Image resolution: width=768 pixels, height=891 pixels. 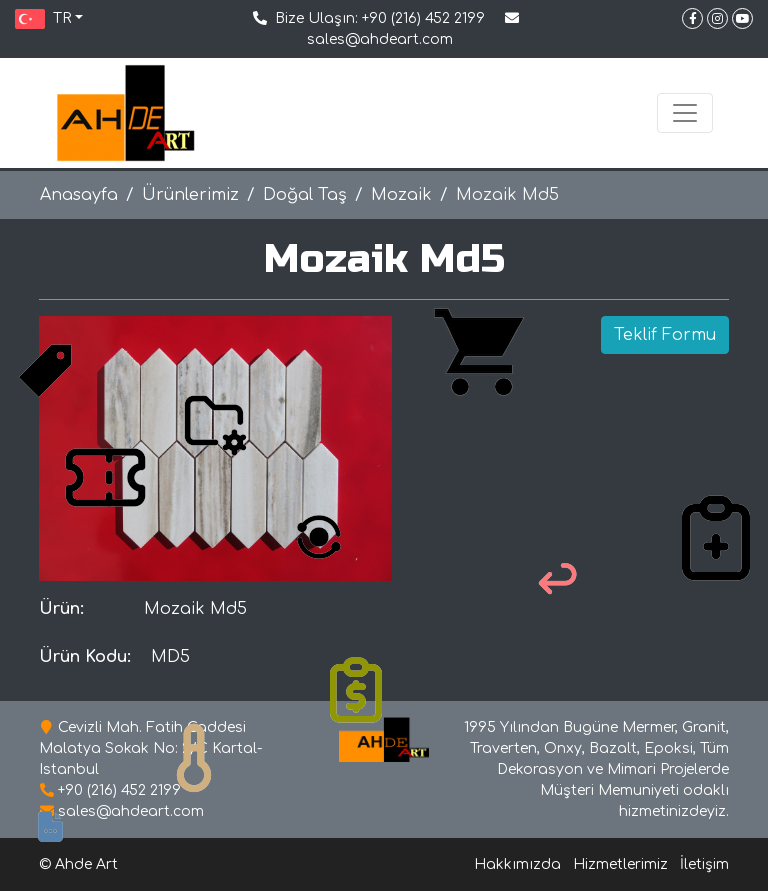 I want to click on view your shopping cart, so click(x=482, y=352).